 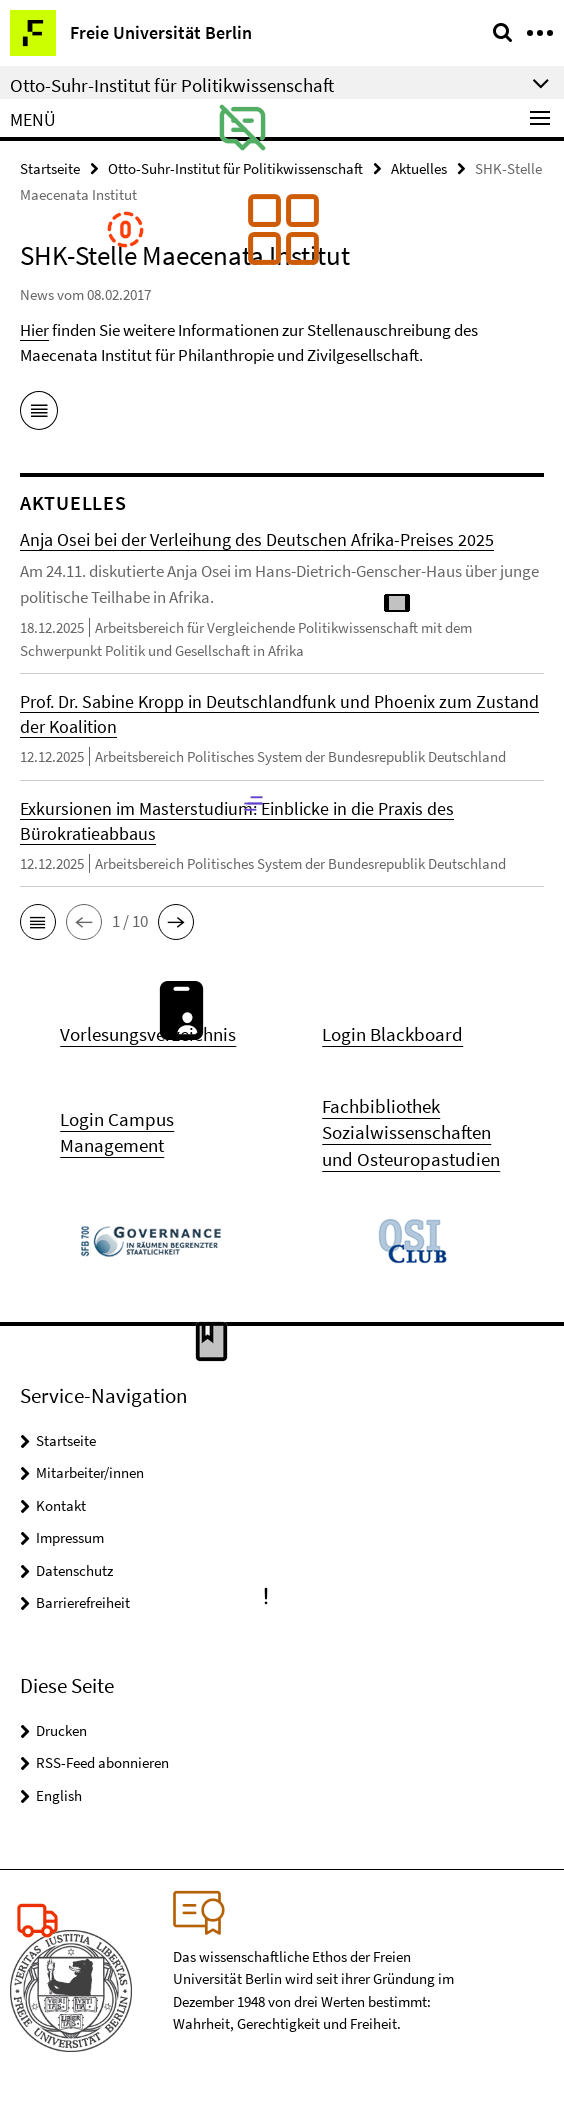 What do you see at coordinates (37, 1919) in the screenshot?
I see `track your delivery or shipment` at bounding box center [37, 1919].